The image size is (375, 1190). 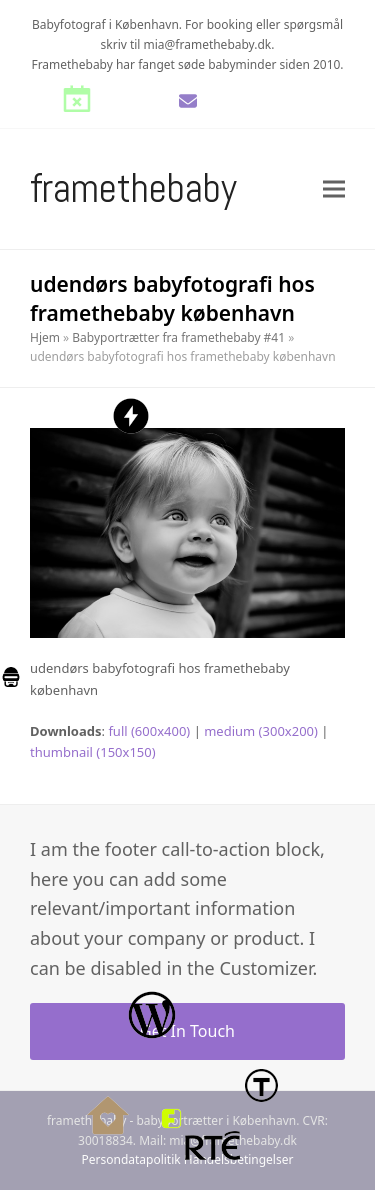 I want to click on play media from disc drive, so click(x=131, y=416).